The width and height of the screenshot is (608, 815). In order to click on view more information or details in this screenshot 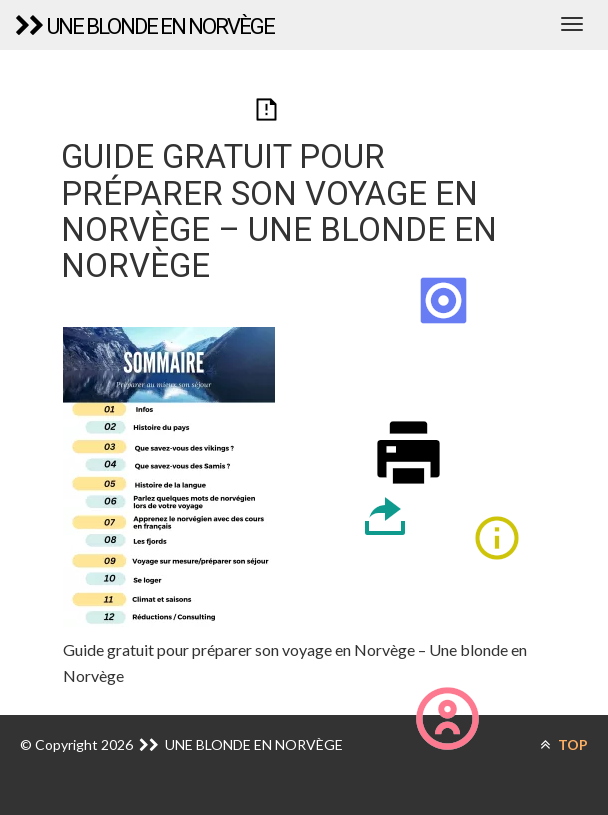, I will do `click(497, 538)`.